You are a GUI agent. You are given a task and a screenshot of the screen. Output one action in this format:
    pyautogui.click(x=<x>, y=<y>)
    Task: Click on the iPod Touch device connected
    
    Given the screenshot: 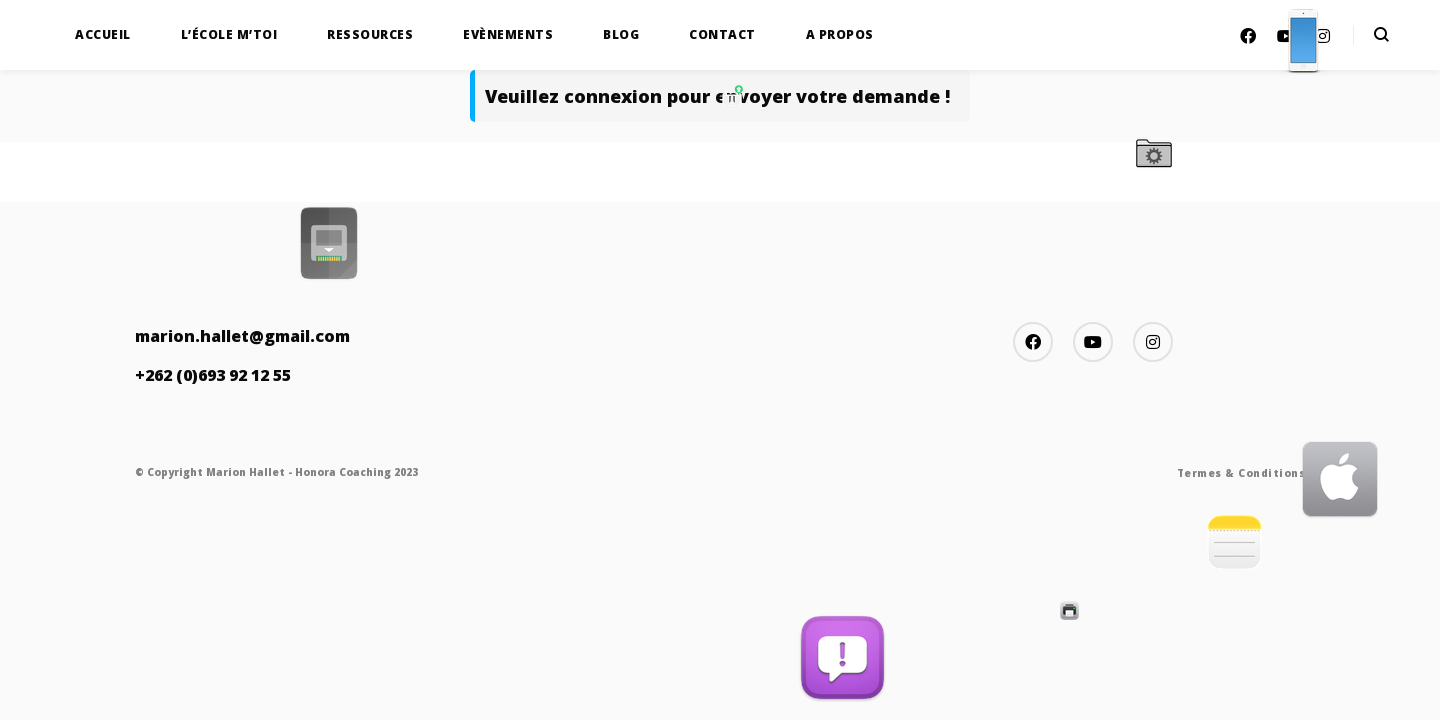 What is the action you would take?
    pyautogui.click(x=1303, y=41)
    